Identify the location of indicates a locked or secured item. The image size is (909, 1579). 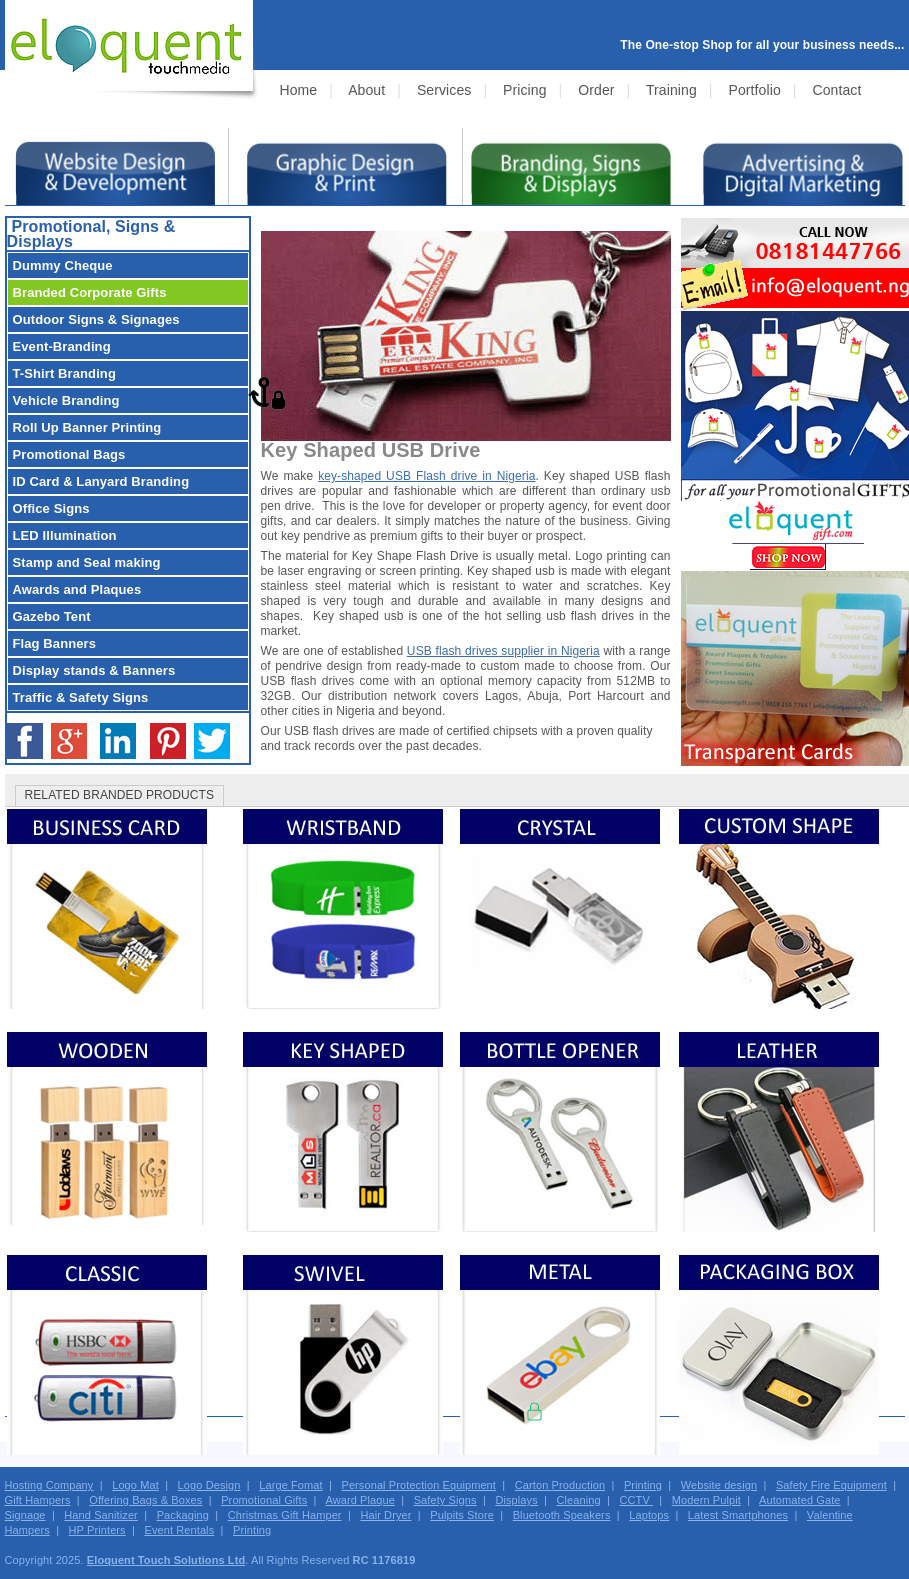
(534, 1411).